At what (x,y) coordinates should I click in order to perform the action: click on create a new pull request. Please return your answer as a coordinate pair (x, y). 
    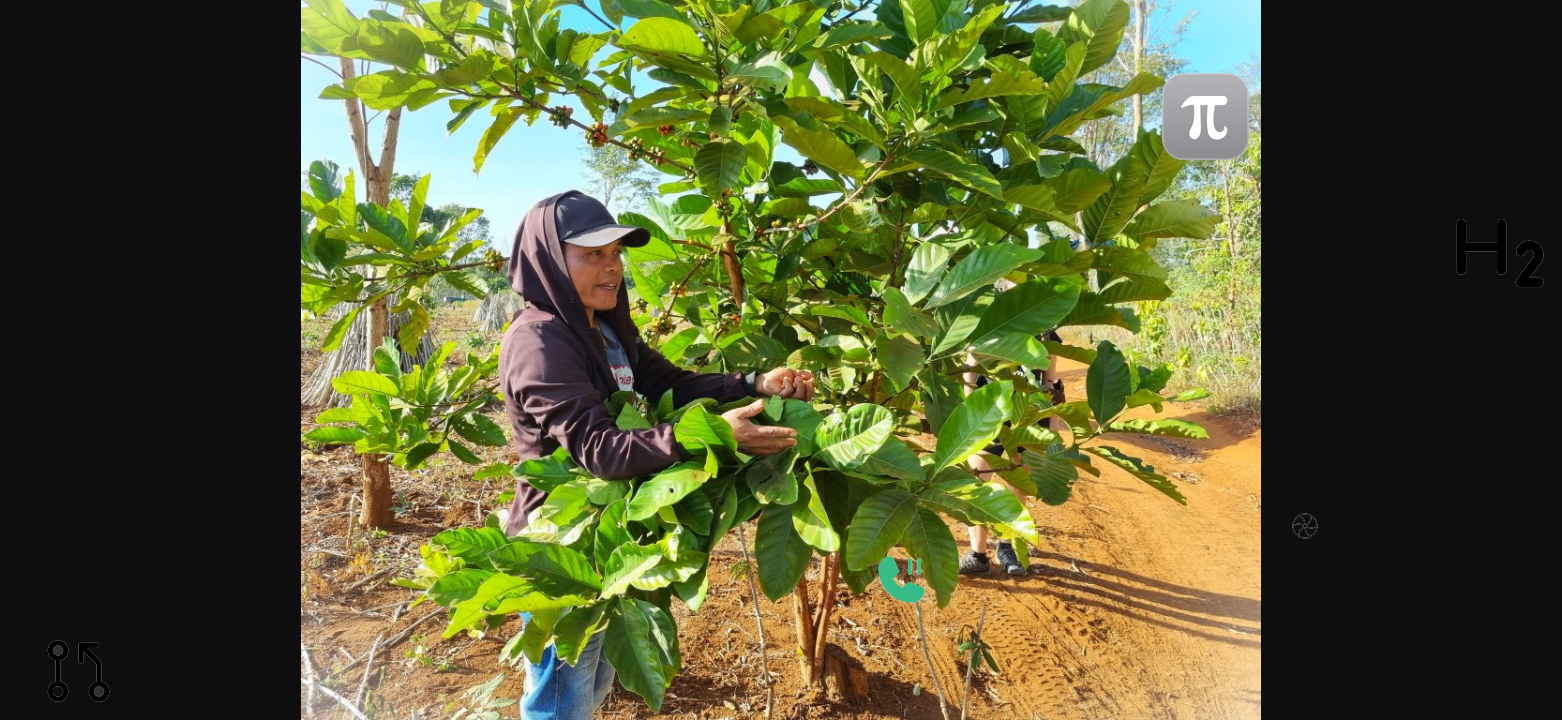
    Looking at the image, I should click on (76, 671).